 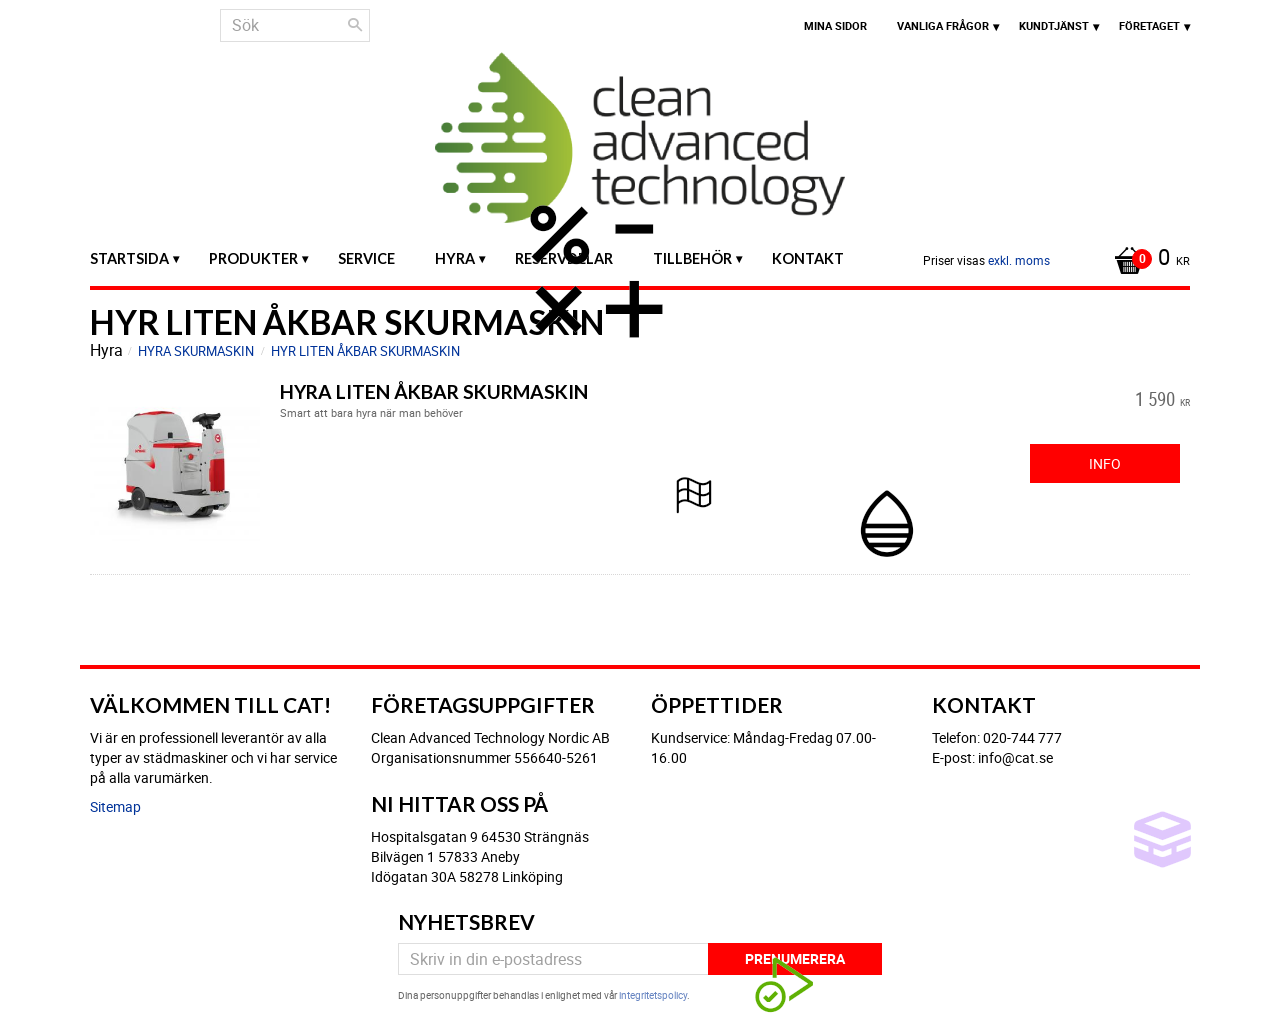 What do you see at coordinates (887, 526) in the screenshot?
I see `indicates partial fill level or half-full status` at bounding box center [887, 526].